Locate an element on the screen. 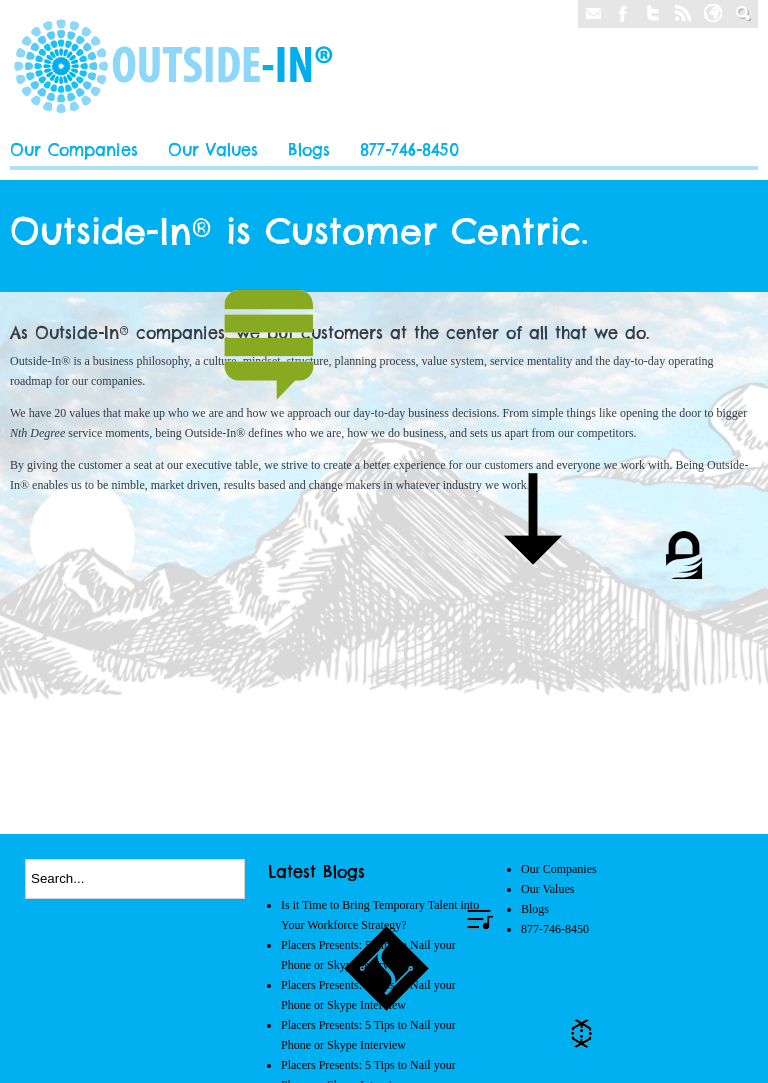 The image size is (768, 1083). scroll down or view more content is located at coordinates (533, 519).